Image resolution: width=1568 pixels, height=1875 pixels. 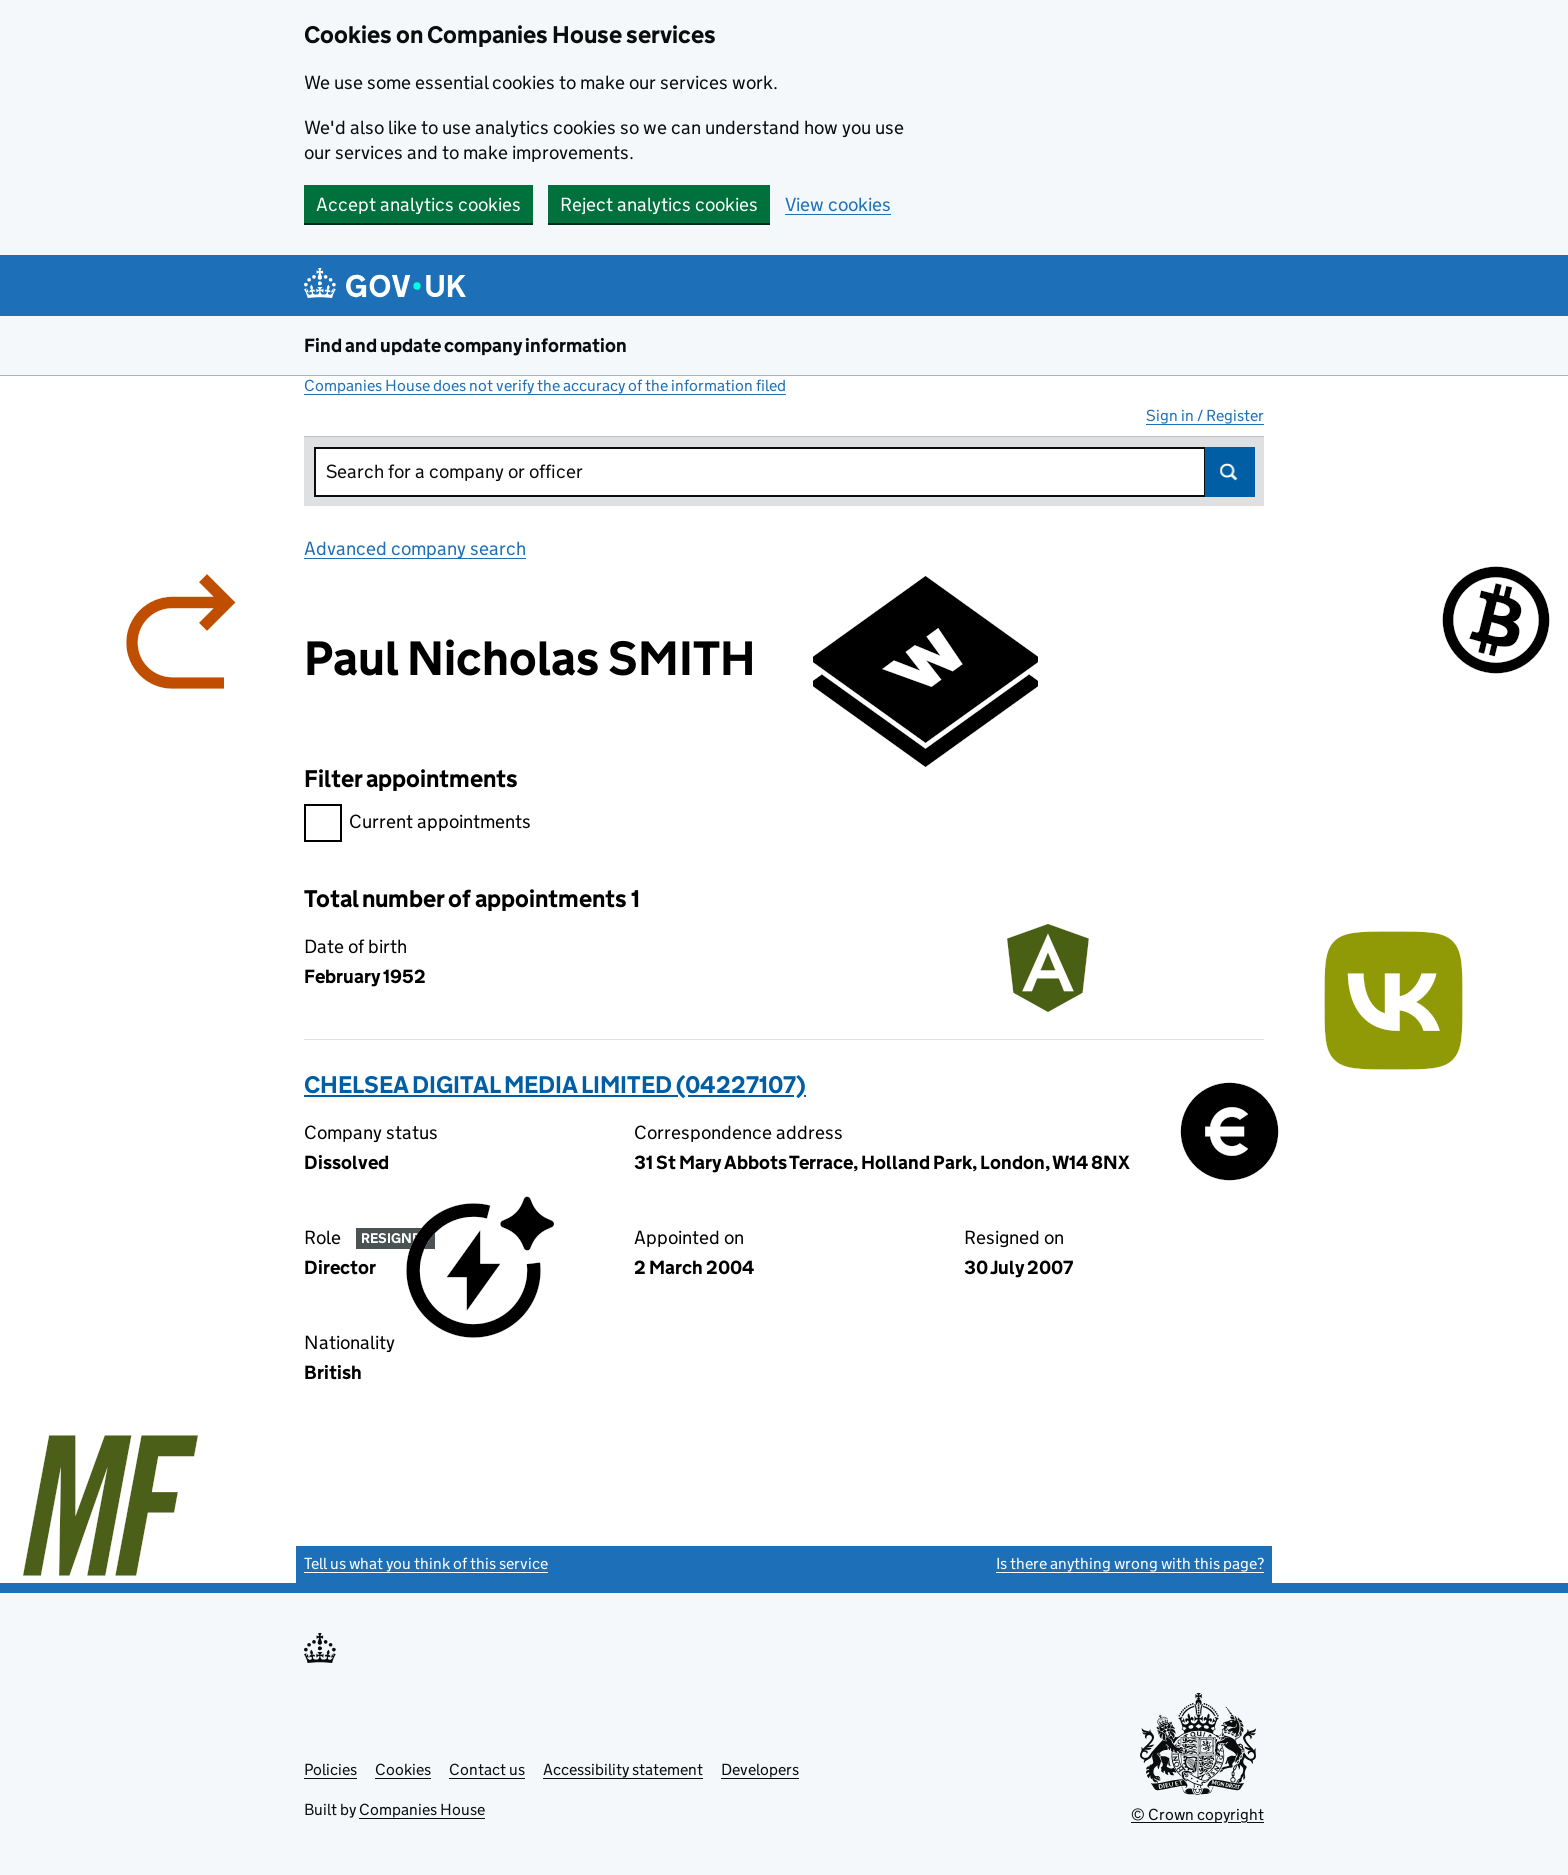 I want to click on open VK social network app, so click(x=1393, y=1000).